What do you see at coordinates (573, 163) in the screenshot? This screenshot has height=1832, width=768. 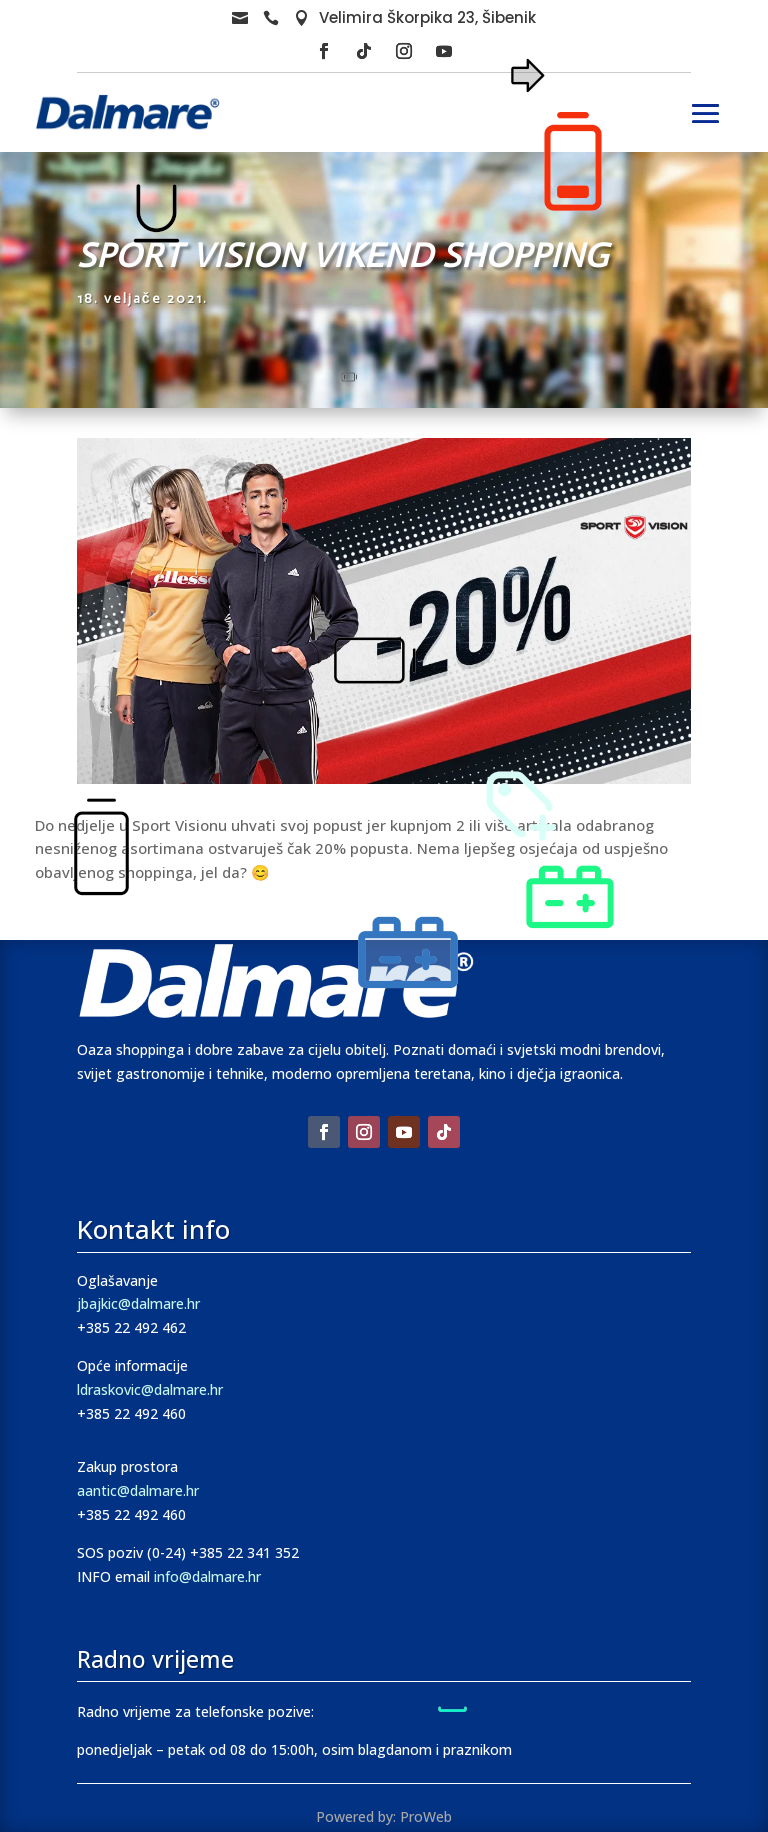 I see `indicates low battery level` at bounding box center [573, 163].